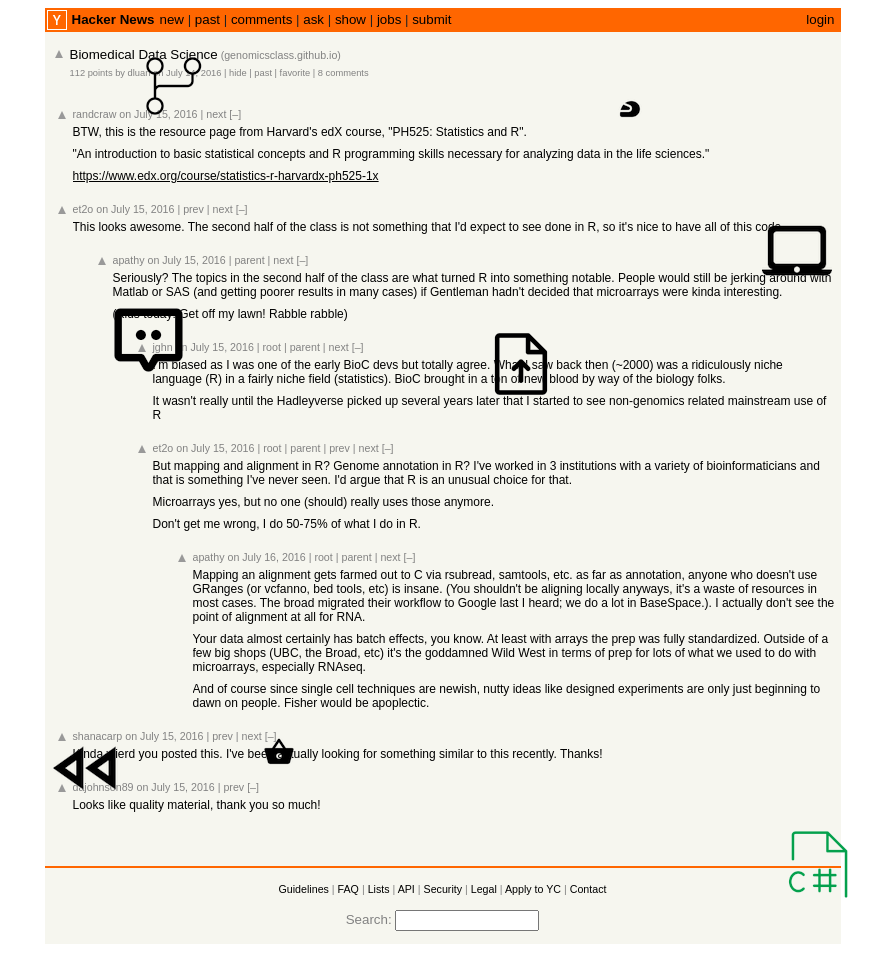 The height and width of the screenshot is (955, 885). I want to click on view your shopping basket, so click(279, 752).